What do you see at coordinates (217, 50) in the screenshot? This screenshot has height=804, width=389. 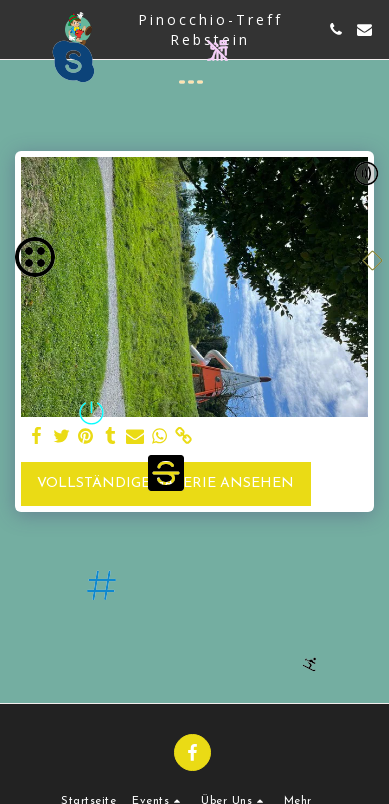 I see `rollercoaster ride unavailable or closed` at bounding box center [217, 50].